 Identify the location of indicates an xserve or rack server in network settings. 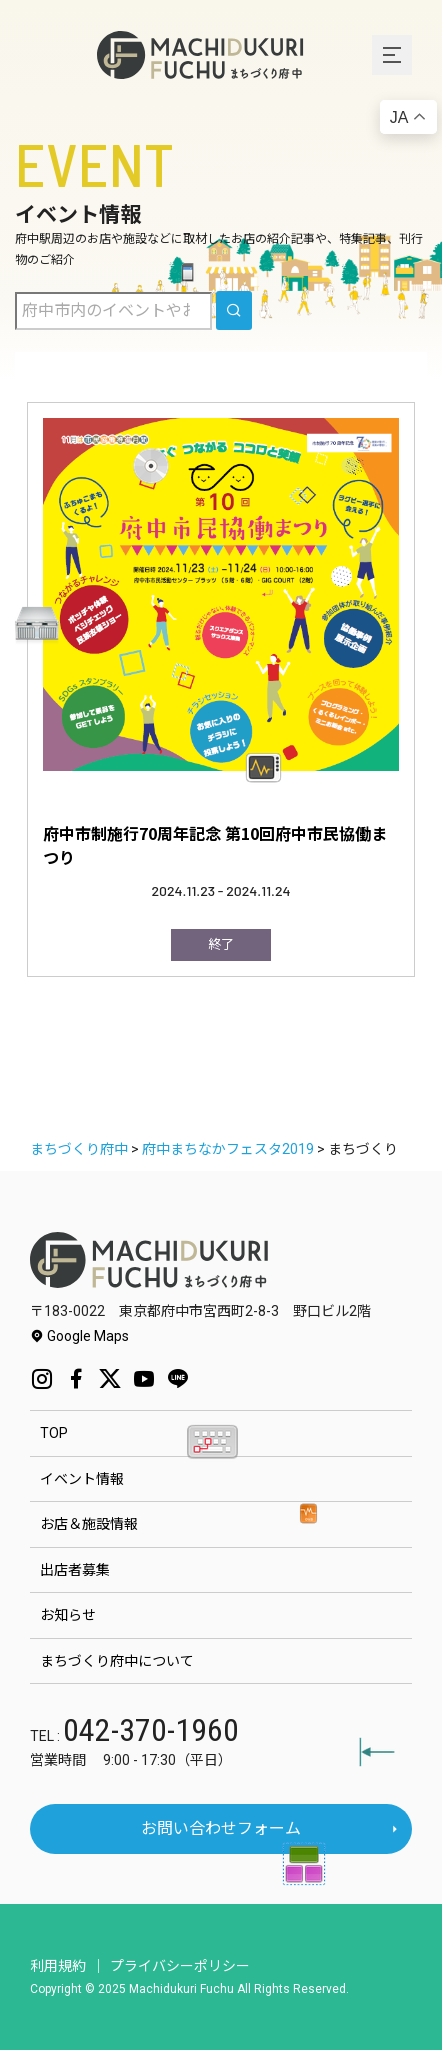
(37, 622).